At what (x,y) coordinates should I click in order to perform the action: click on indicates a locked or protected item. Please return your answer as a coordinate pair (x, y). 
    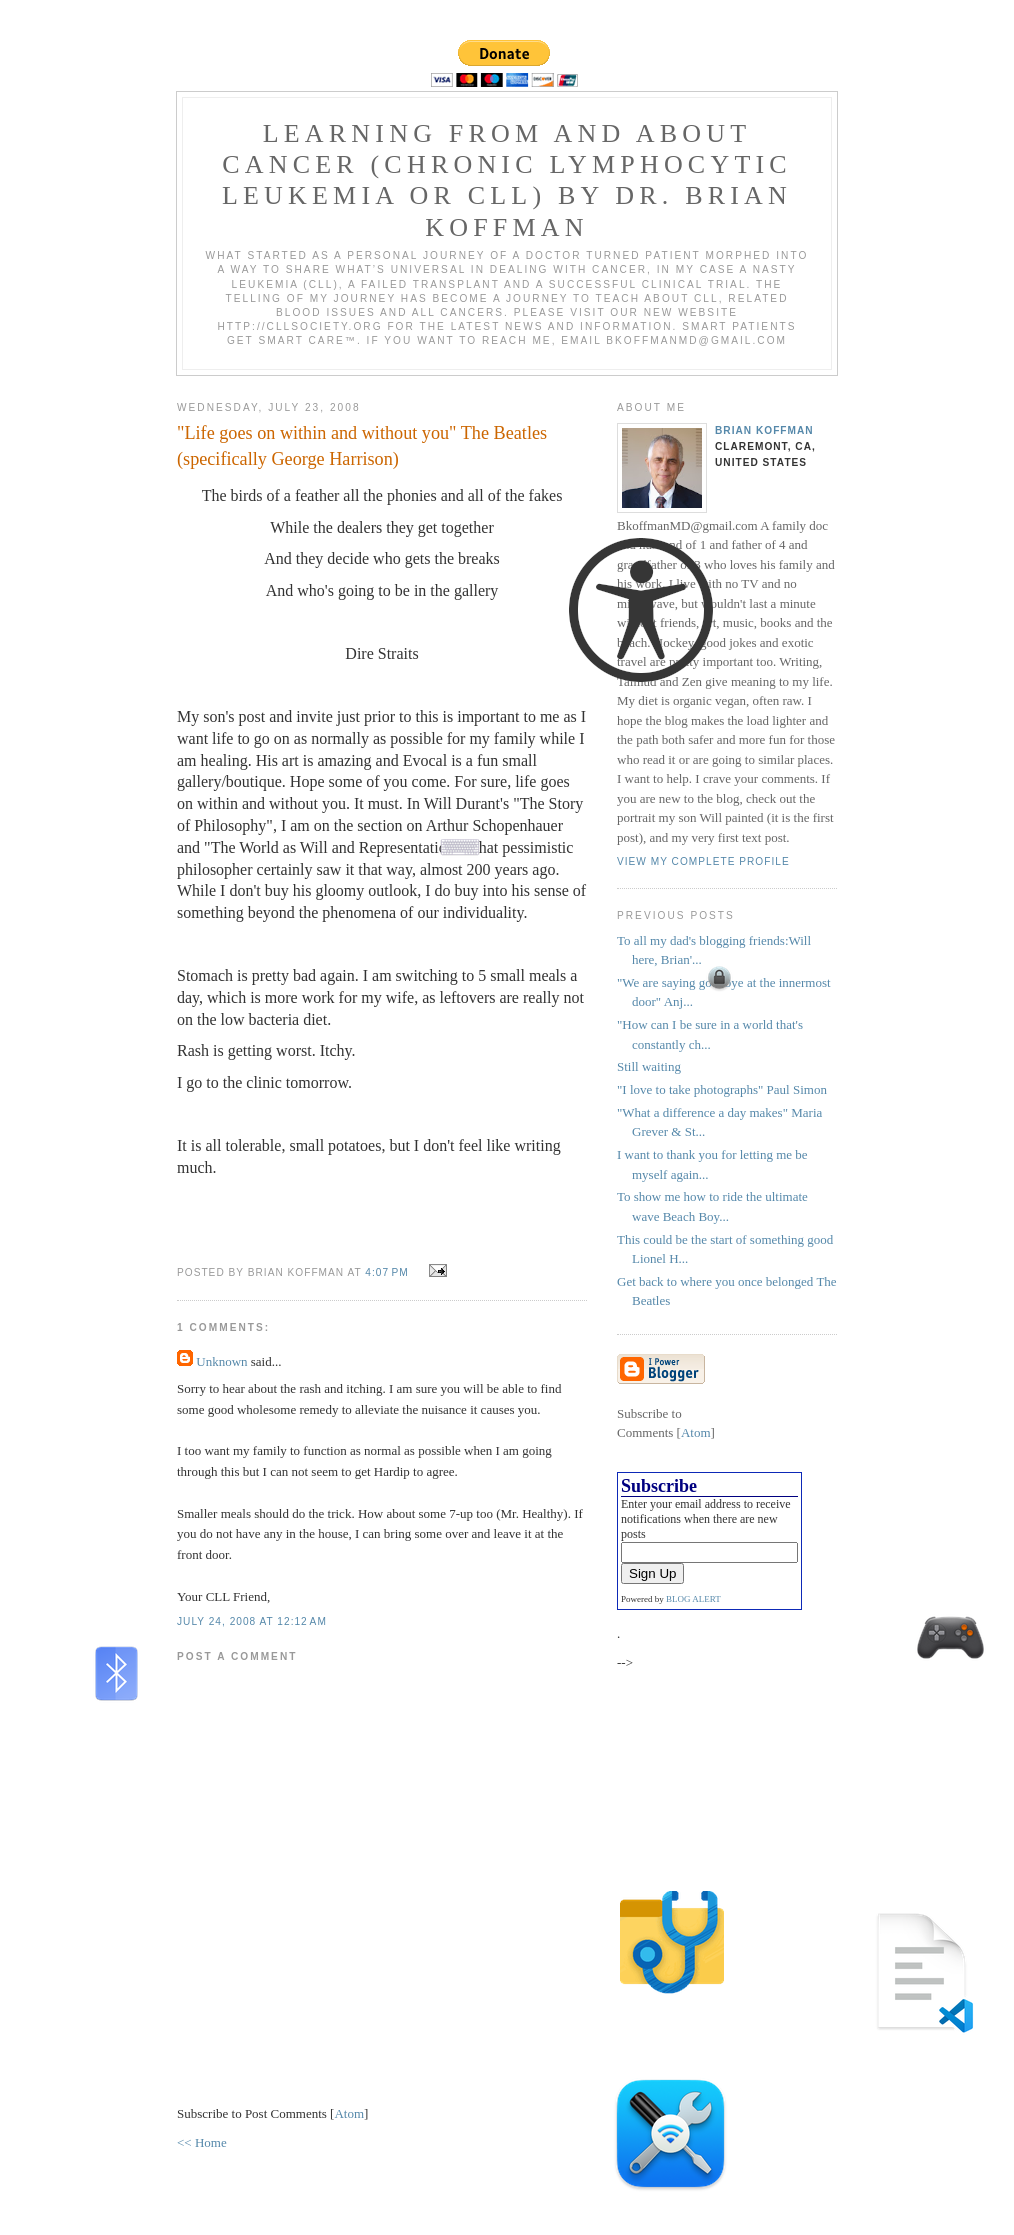
    Looking at the image, I should click on (763, 934).